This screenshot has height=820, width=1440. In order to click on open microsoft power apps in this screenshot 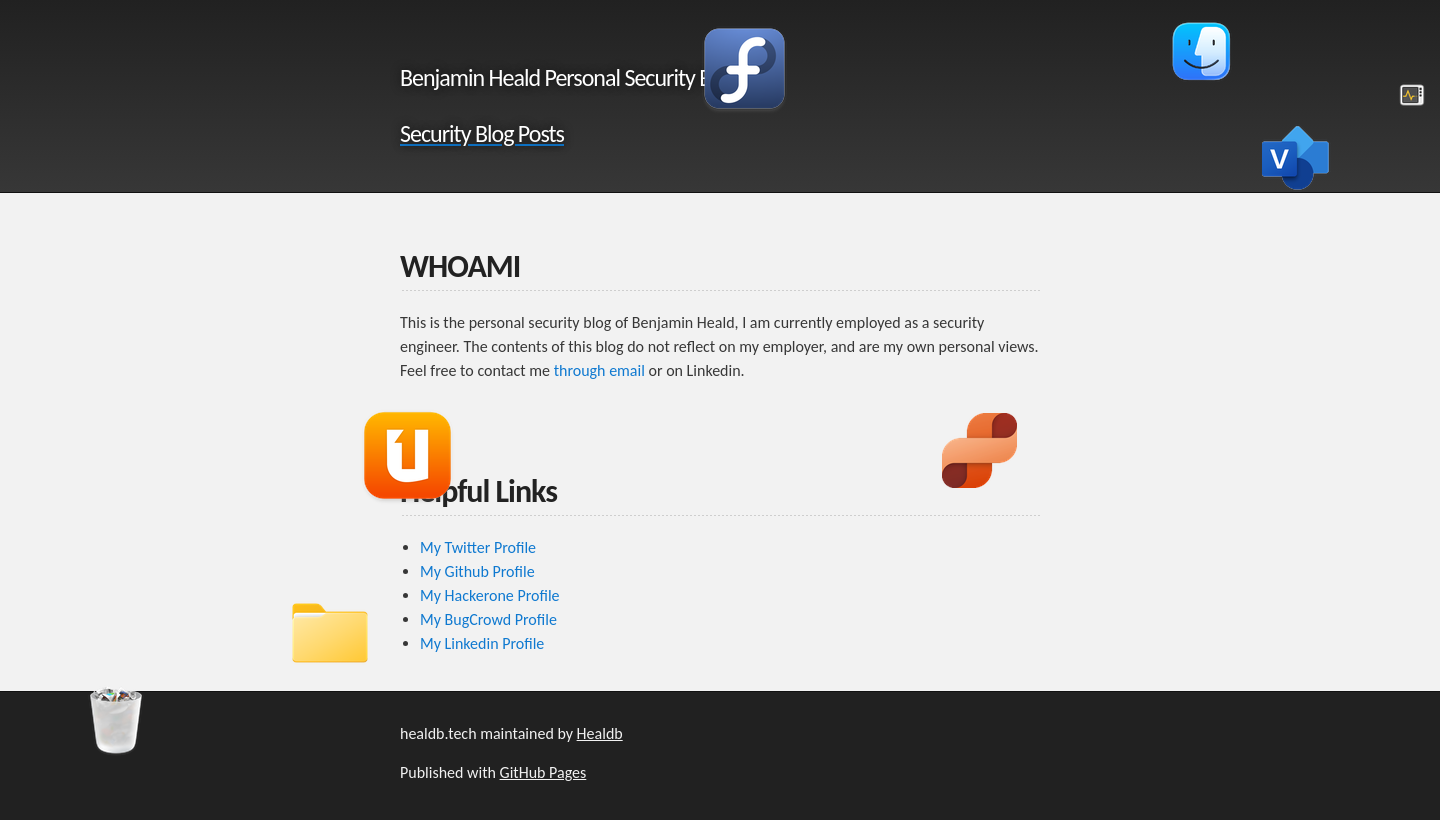, I will do `click(979, 450)`.